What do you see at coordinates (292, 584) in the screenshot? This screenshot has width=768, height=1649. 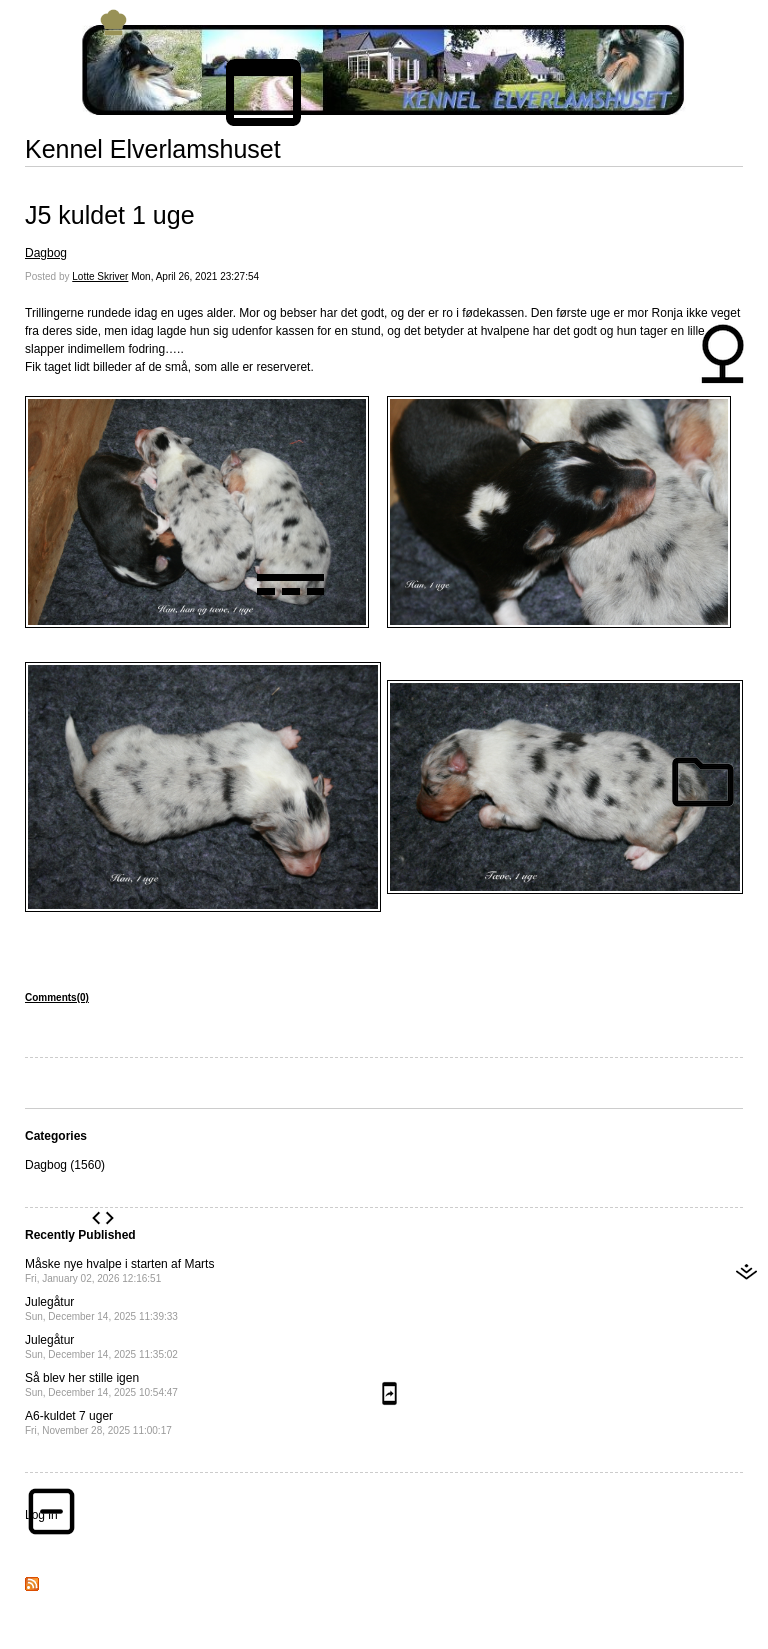 I see `hardware power input or connector port` at bounding box center [292, 584].